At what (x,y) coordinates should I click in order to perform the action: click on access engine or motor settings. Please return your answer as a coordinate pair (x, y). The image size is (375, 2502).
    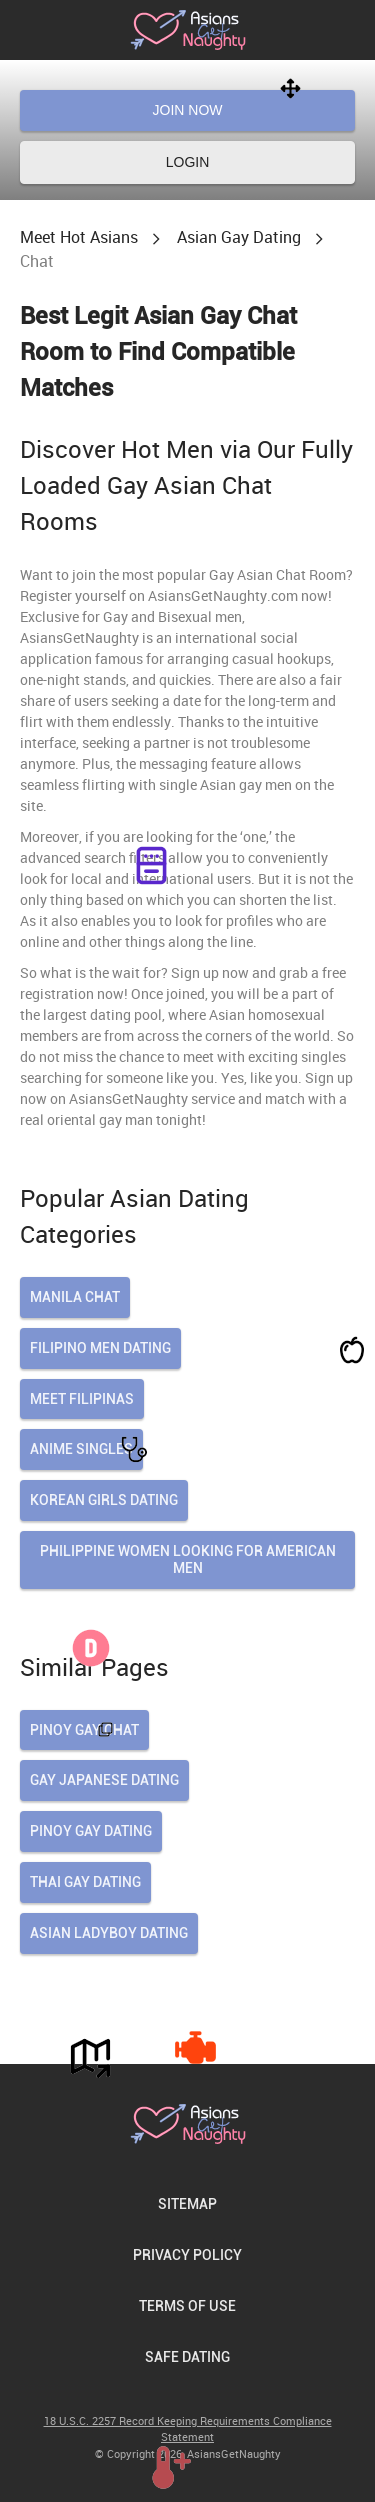
    Looking at the image, I should click on (195, 2047).